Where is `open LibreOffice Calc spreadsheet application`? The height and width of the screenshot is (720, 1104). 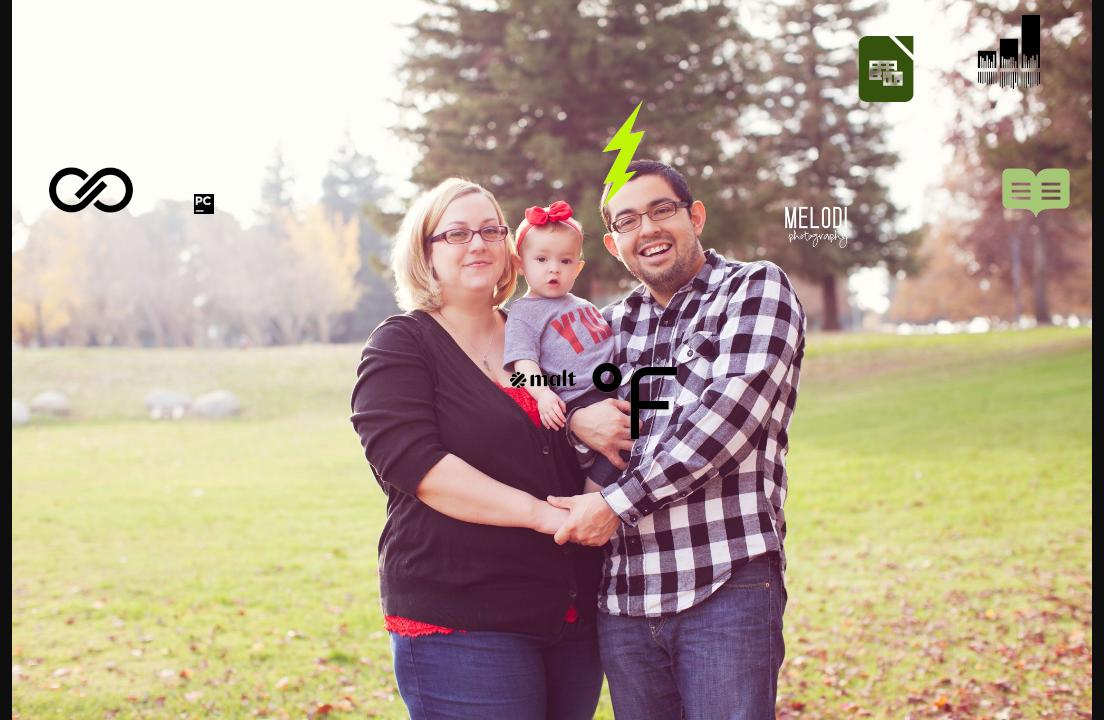 open LibreOffice Calc spreadsheet application is located at coordinates (886, 69).